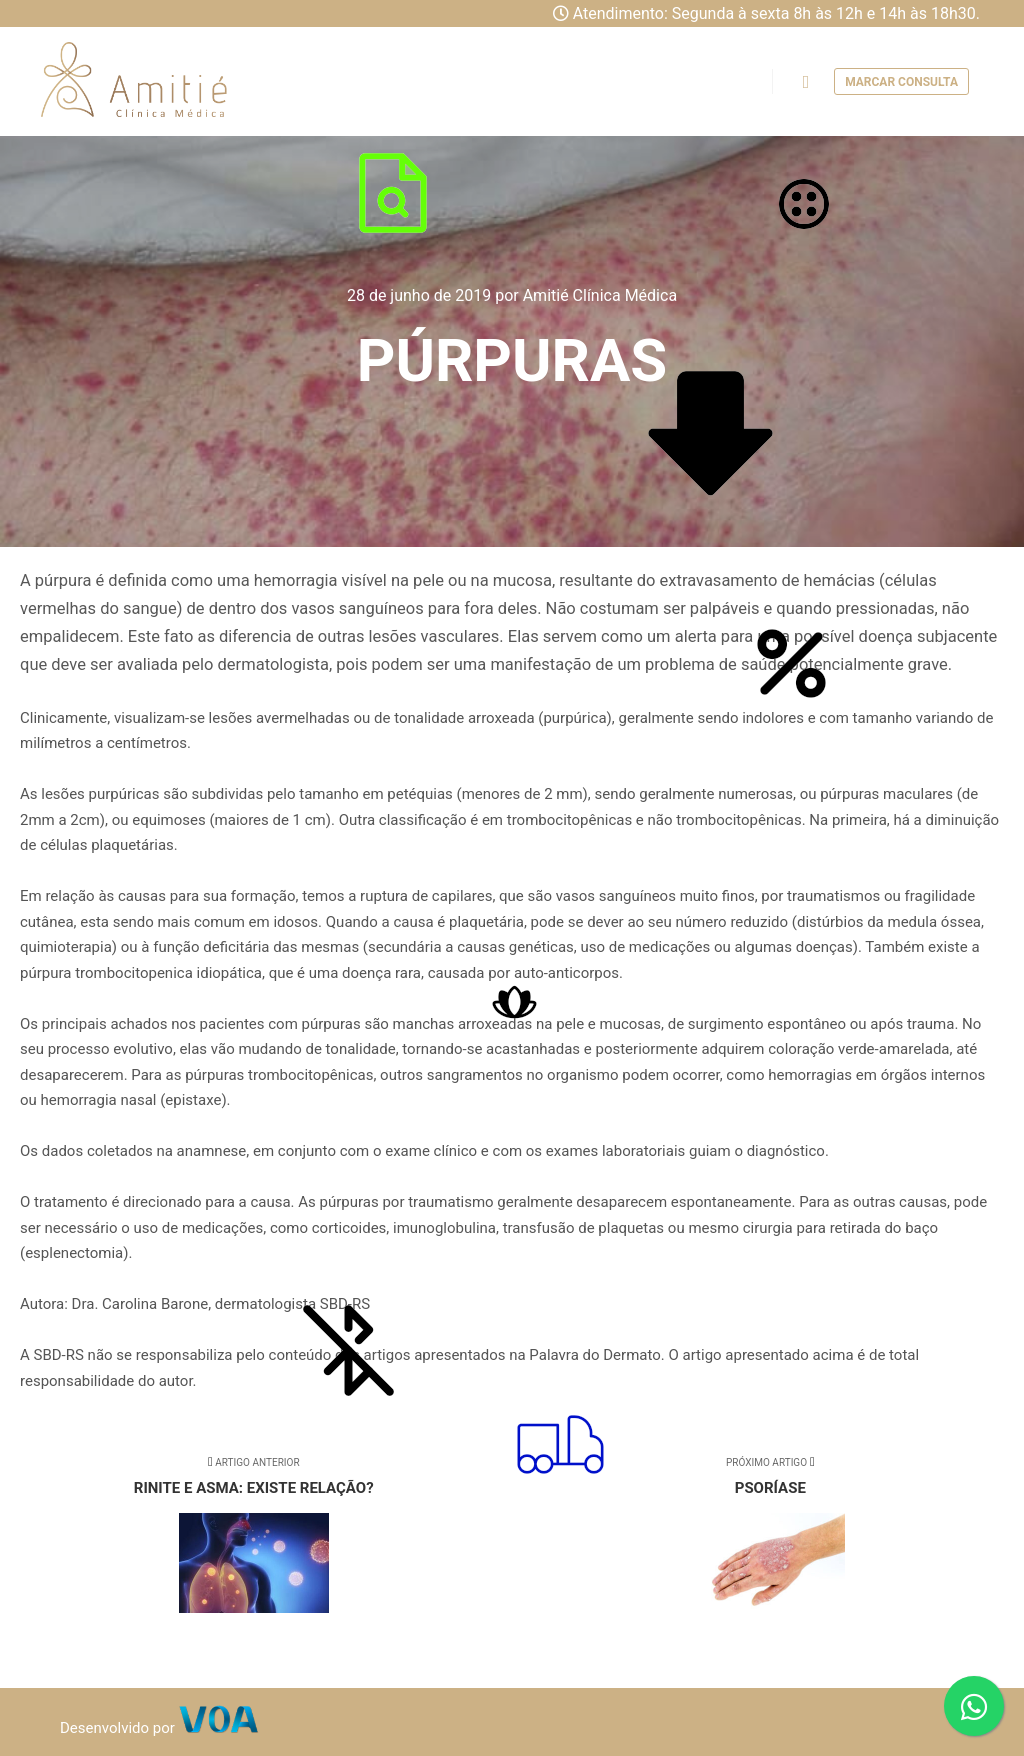  I want to click on download a file or content, so click(710, 428).